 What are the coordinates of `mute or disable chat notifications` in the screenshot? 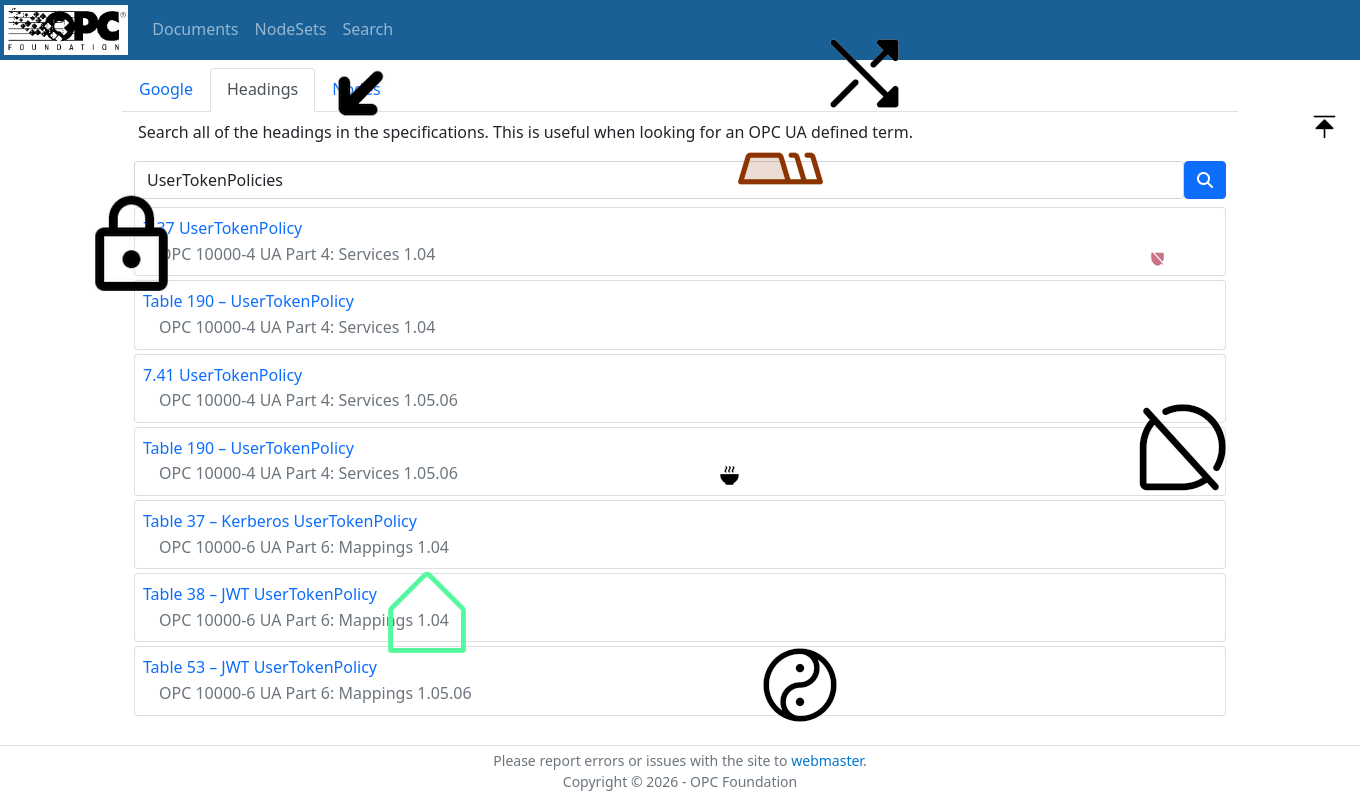 It's located at (1181, 449).